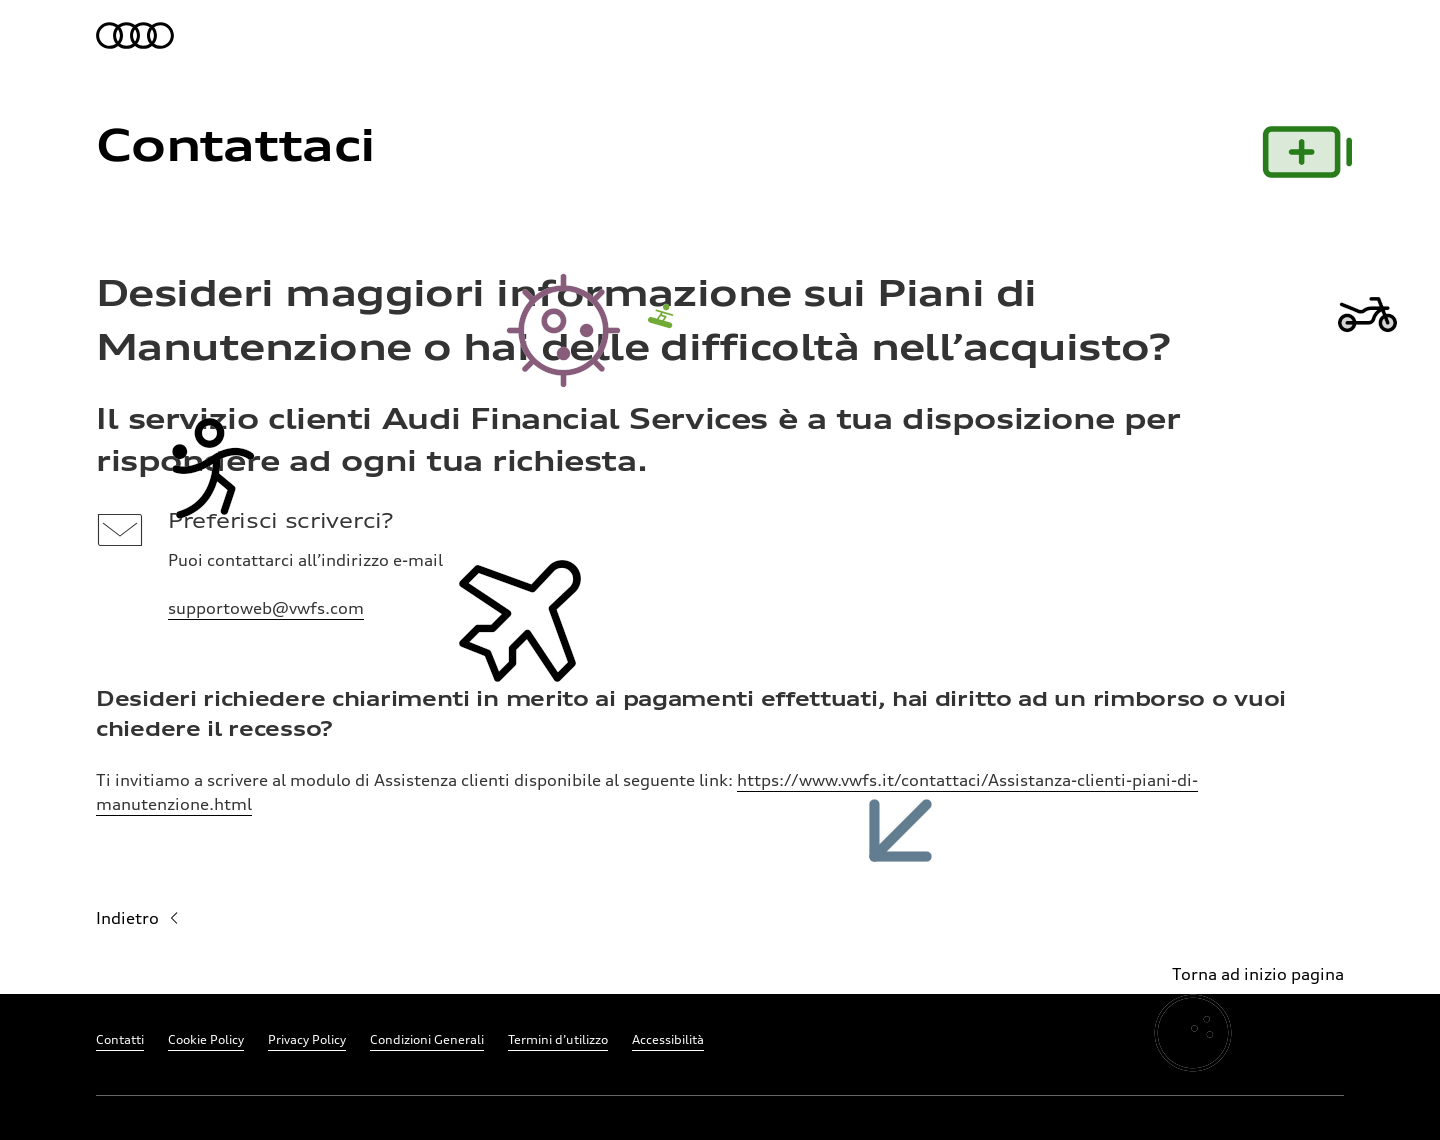  What do you see at coordinates (563, 330) in the screenshot?
I see `indicates virus or malware detected` at bounding box center [563, 330].